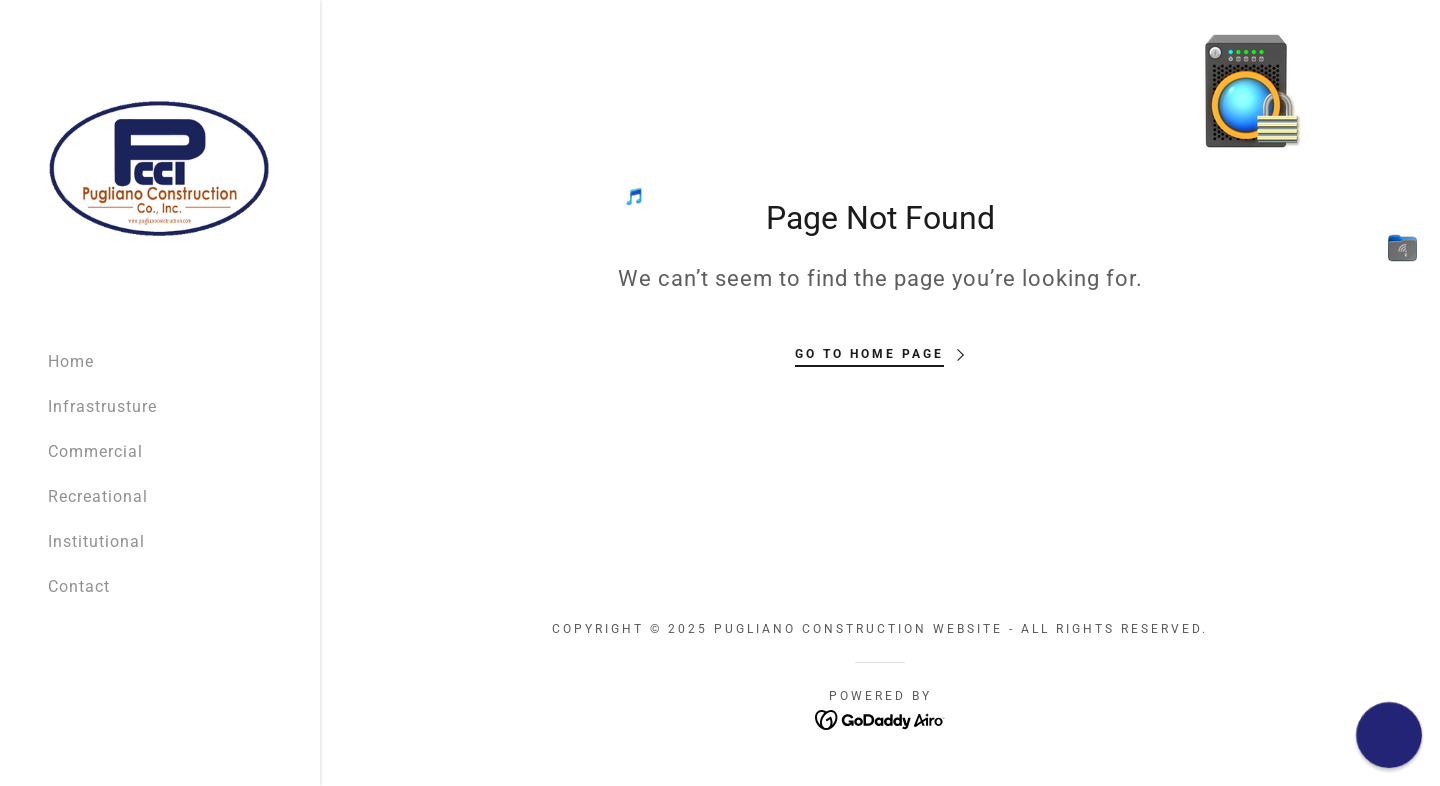  What do you see at coordinates (634, 196) in the screenshot?
I see `access your music library` at bounding box center [634, 196].